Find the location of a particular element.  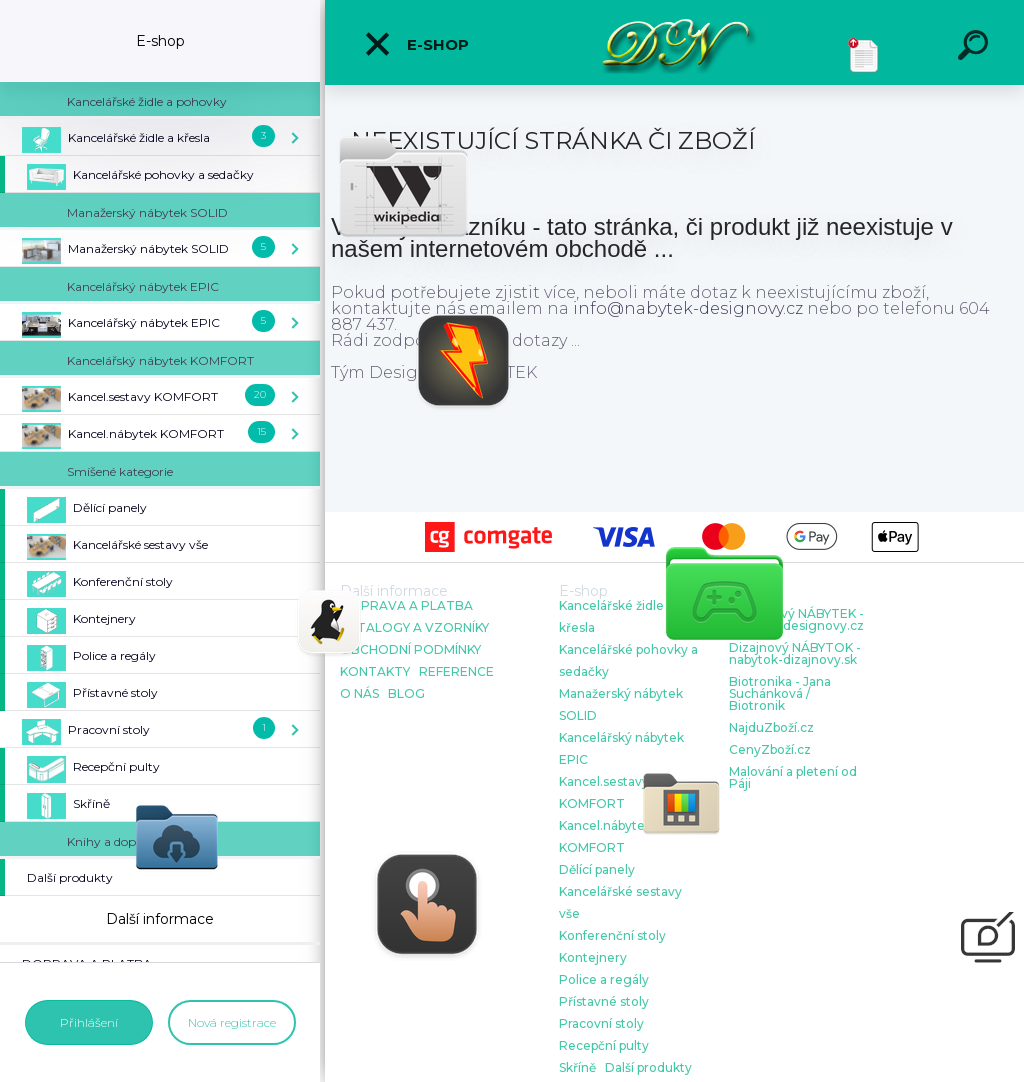

open your games folder is located at coordinates (724, 593).